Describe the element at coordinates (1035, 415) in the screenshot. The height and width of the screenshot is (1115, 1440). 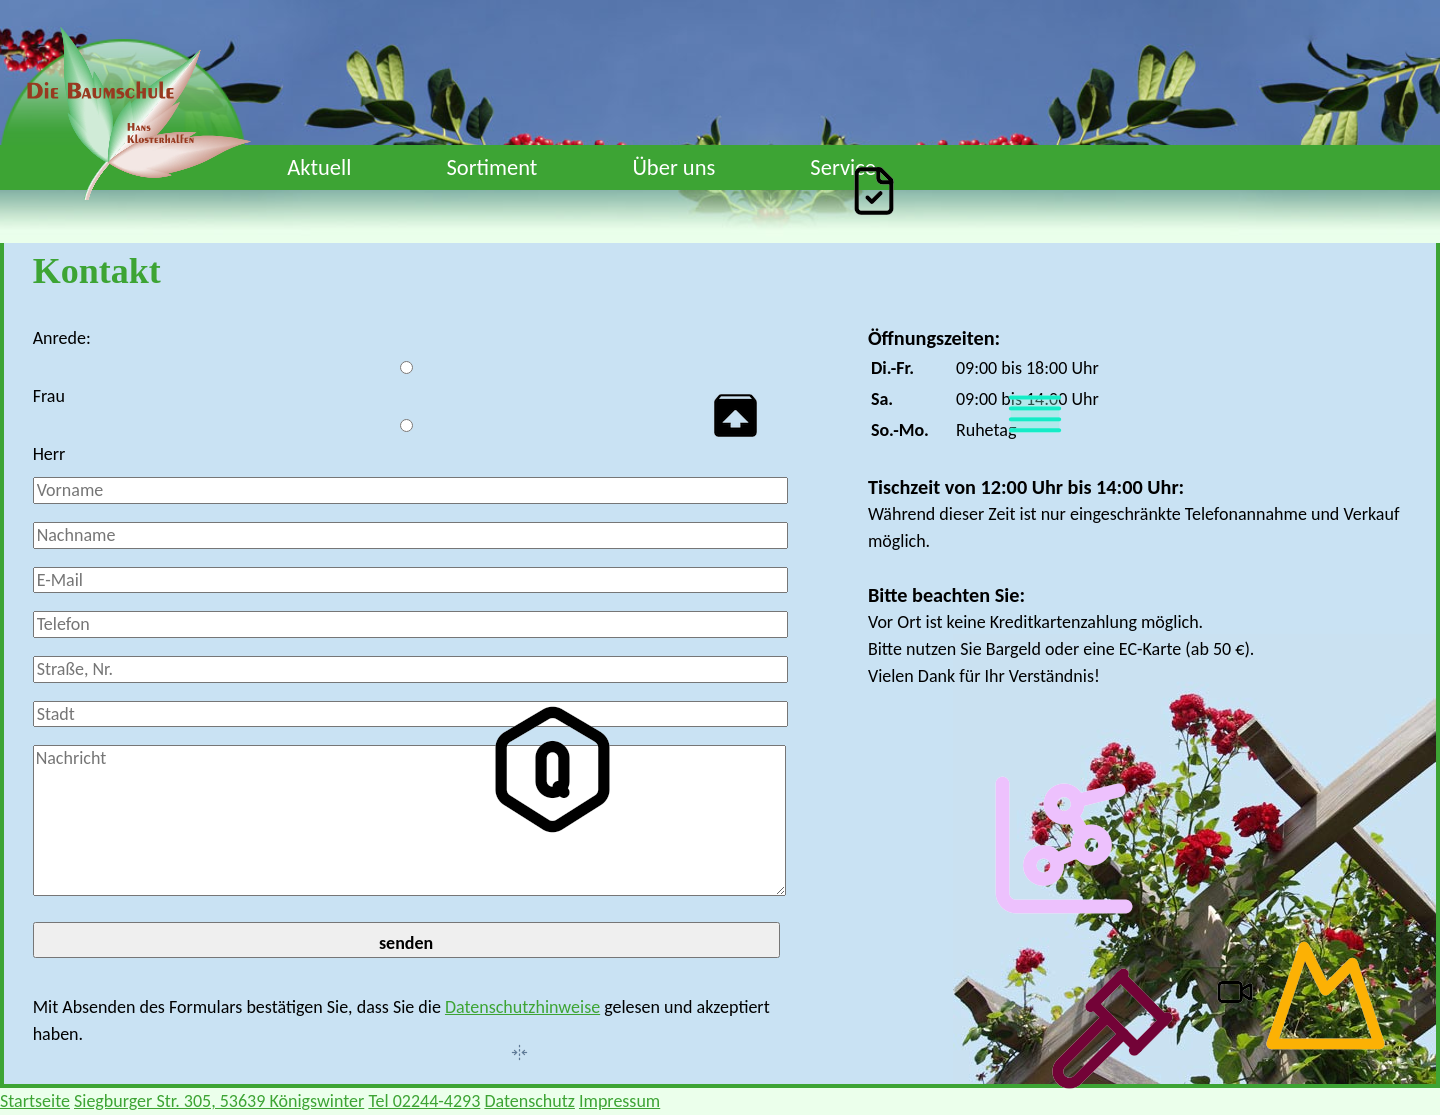
I see `justify text alignment` at that location.